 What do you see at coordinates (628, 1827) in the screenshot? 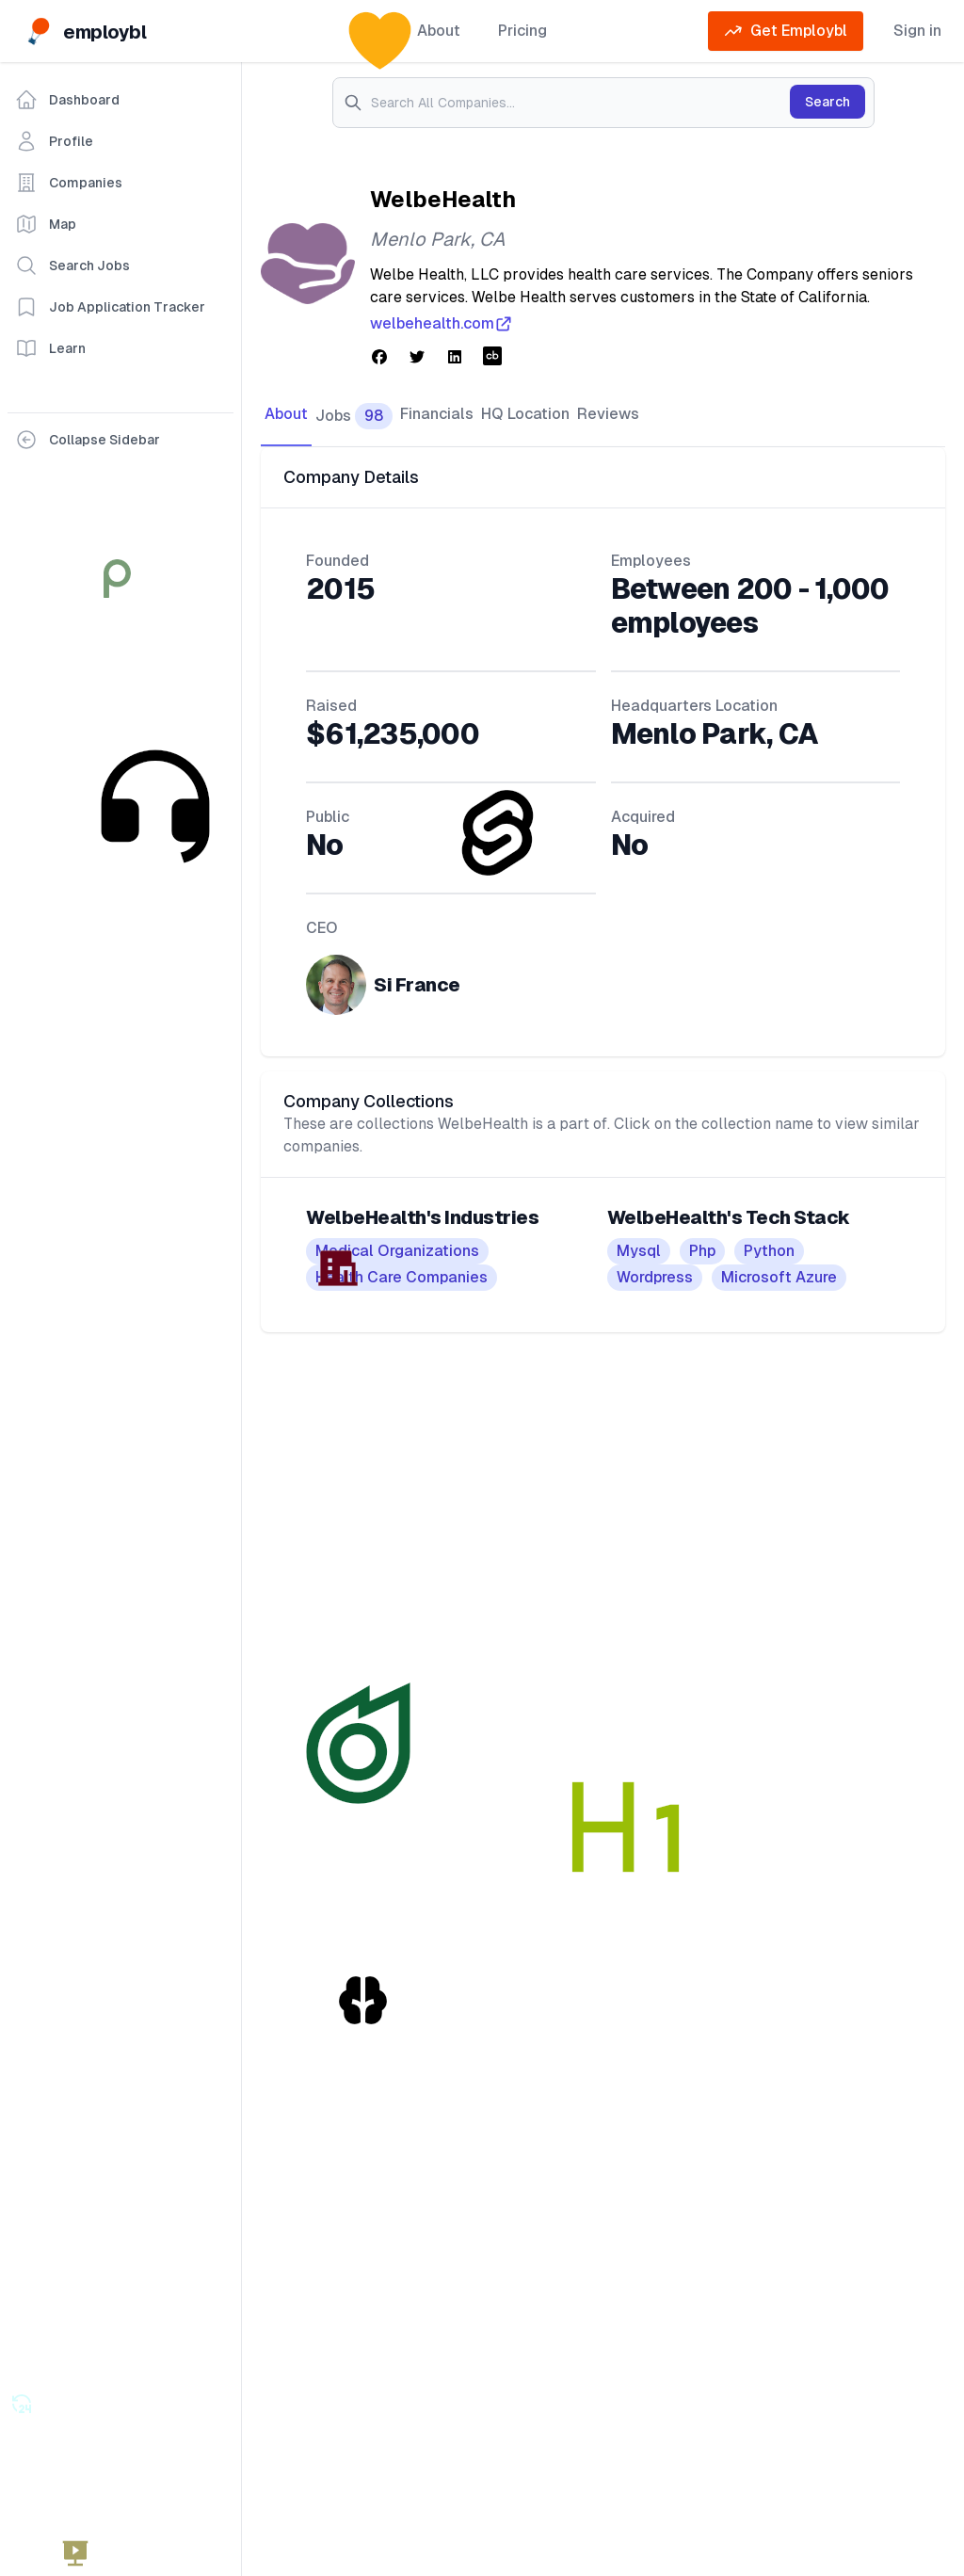
I see `format text as heading level 1` at bounding box center [628, 1827].